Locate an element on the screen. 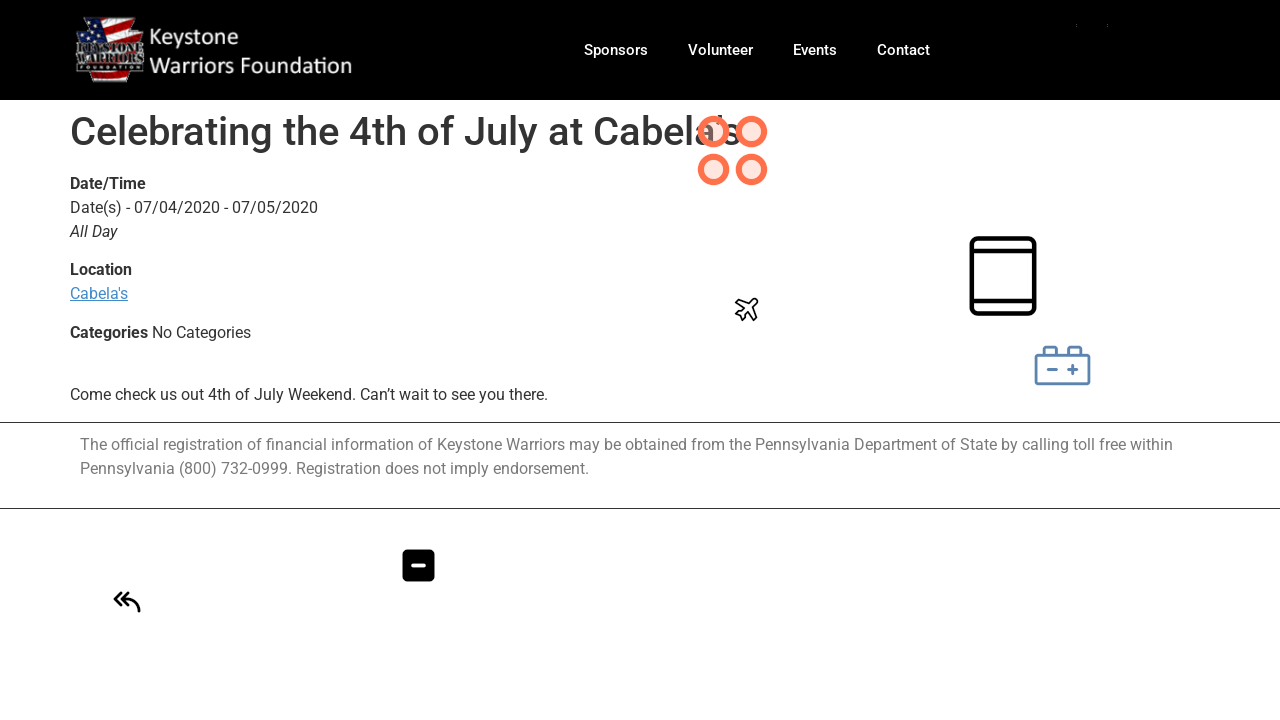 The height and width of the screenshot is (720, 1280). remove or delete an item is located at coordinates (418, 565).